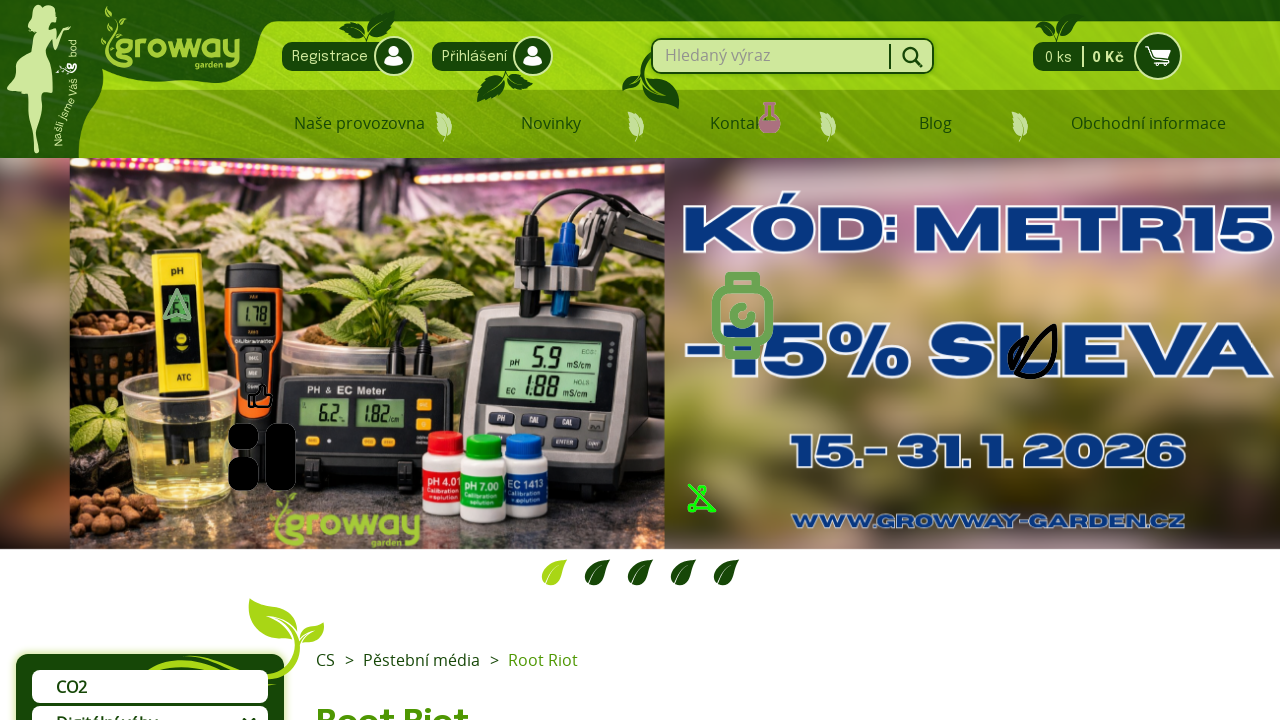 This screenshot has width=1280, height=720. Describe the element at coordinates (742, 315) in the screenshot. I see `view smartwatch activity statistics` at that location.